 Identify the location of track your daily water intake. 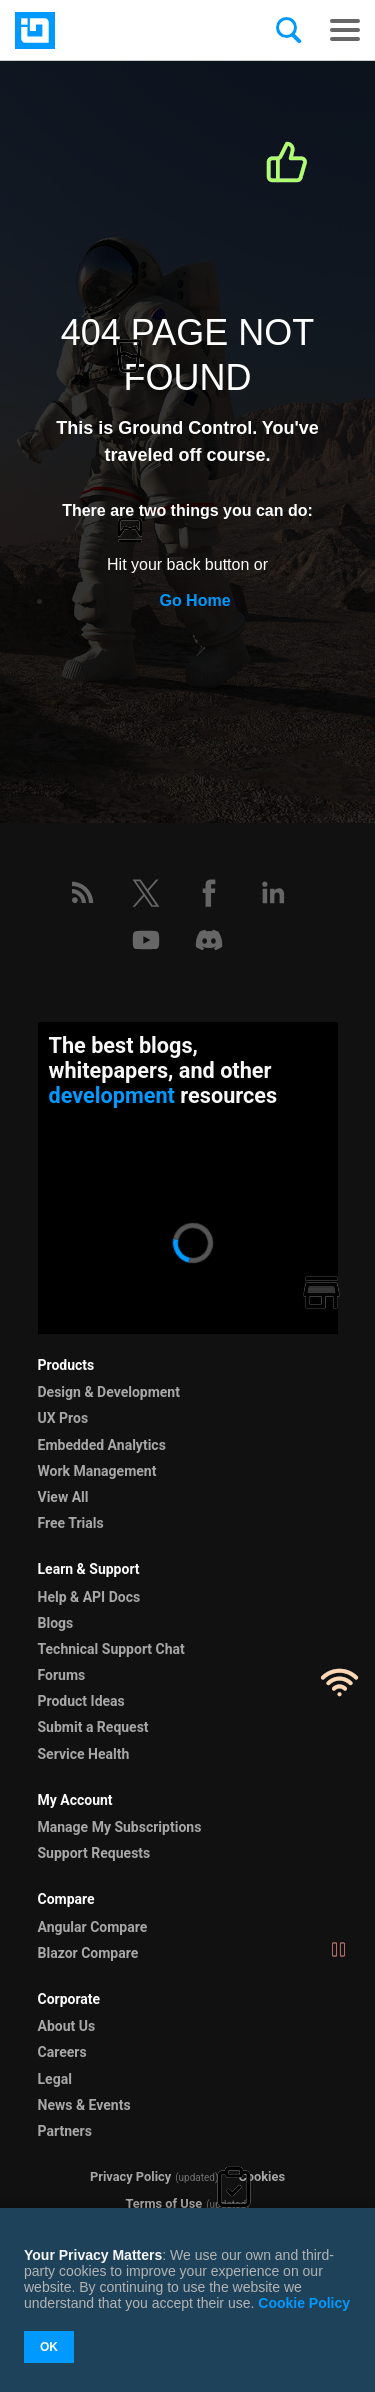
(129, 355).